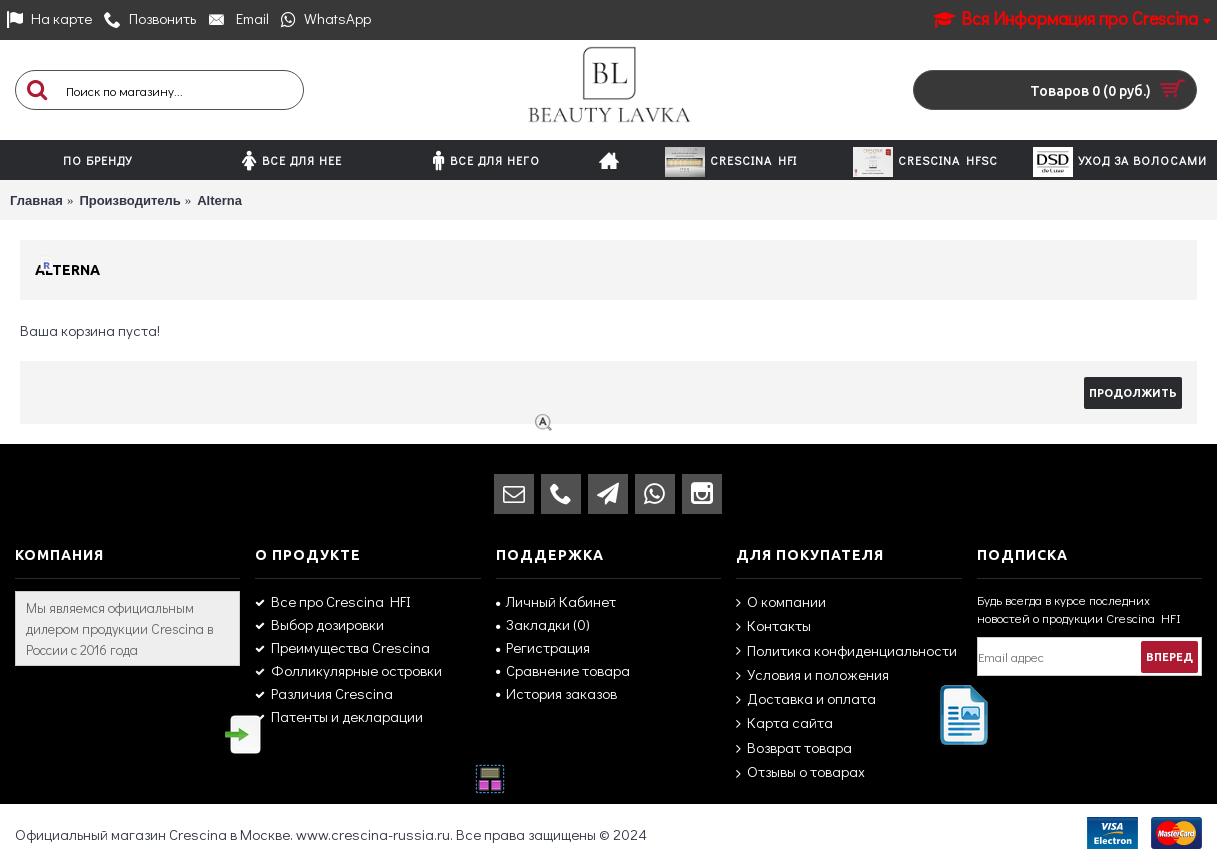 The image size is (1217, 864). Describe the element at coordinates (543, 422) in the screenshot. I see `search for files or documents` at that location.